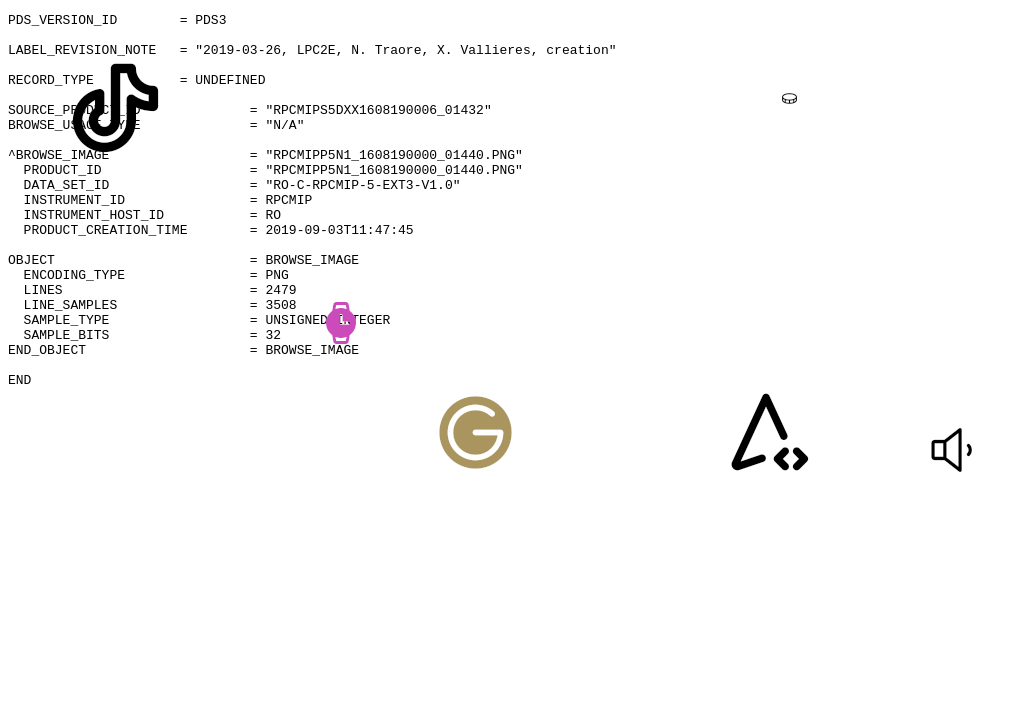 The image size is (1024, 720). I want to click on adjust volume to low level, so click(955, 450).